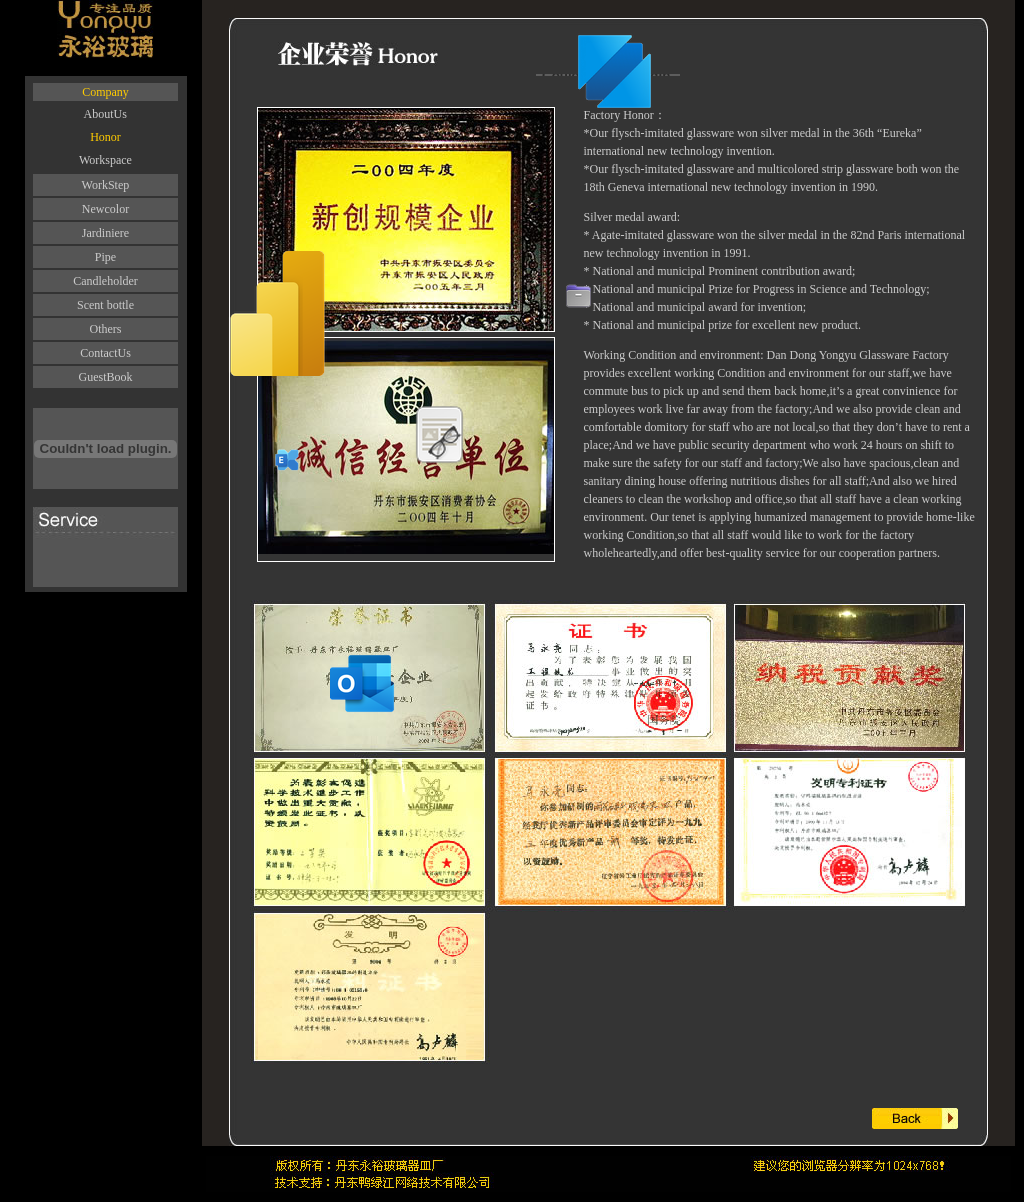 The image size is (1024, 1202). I want to click on open Microsoft Outlook email app, so click(362, 683).